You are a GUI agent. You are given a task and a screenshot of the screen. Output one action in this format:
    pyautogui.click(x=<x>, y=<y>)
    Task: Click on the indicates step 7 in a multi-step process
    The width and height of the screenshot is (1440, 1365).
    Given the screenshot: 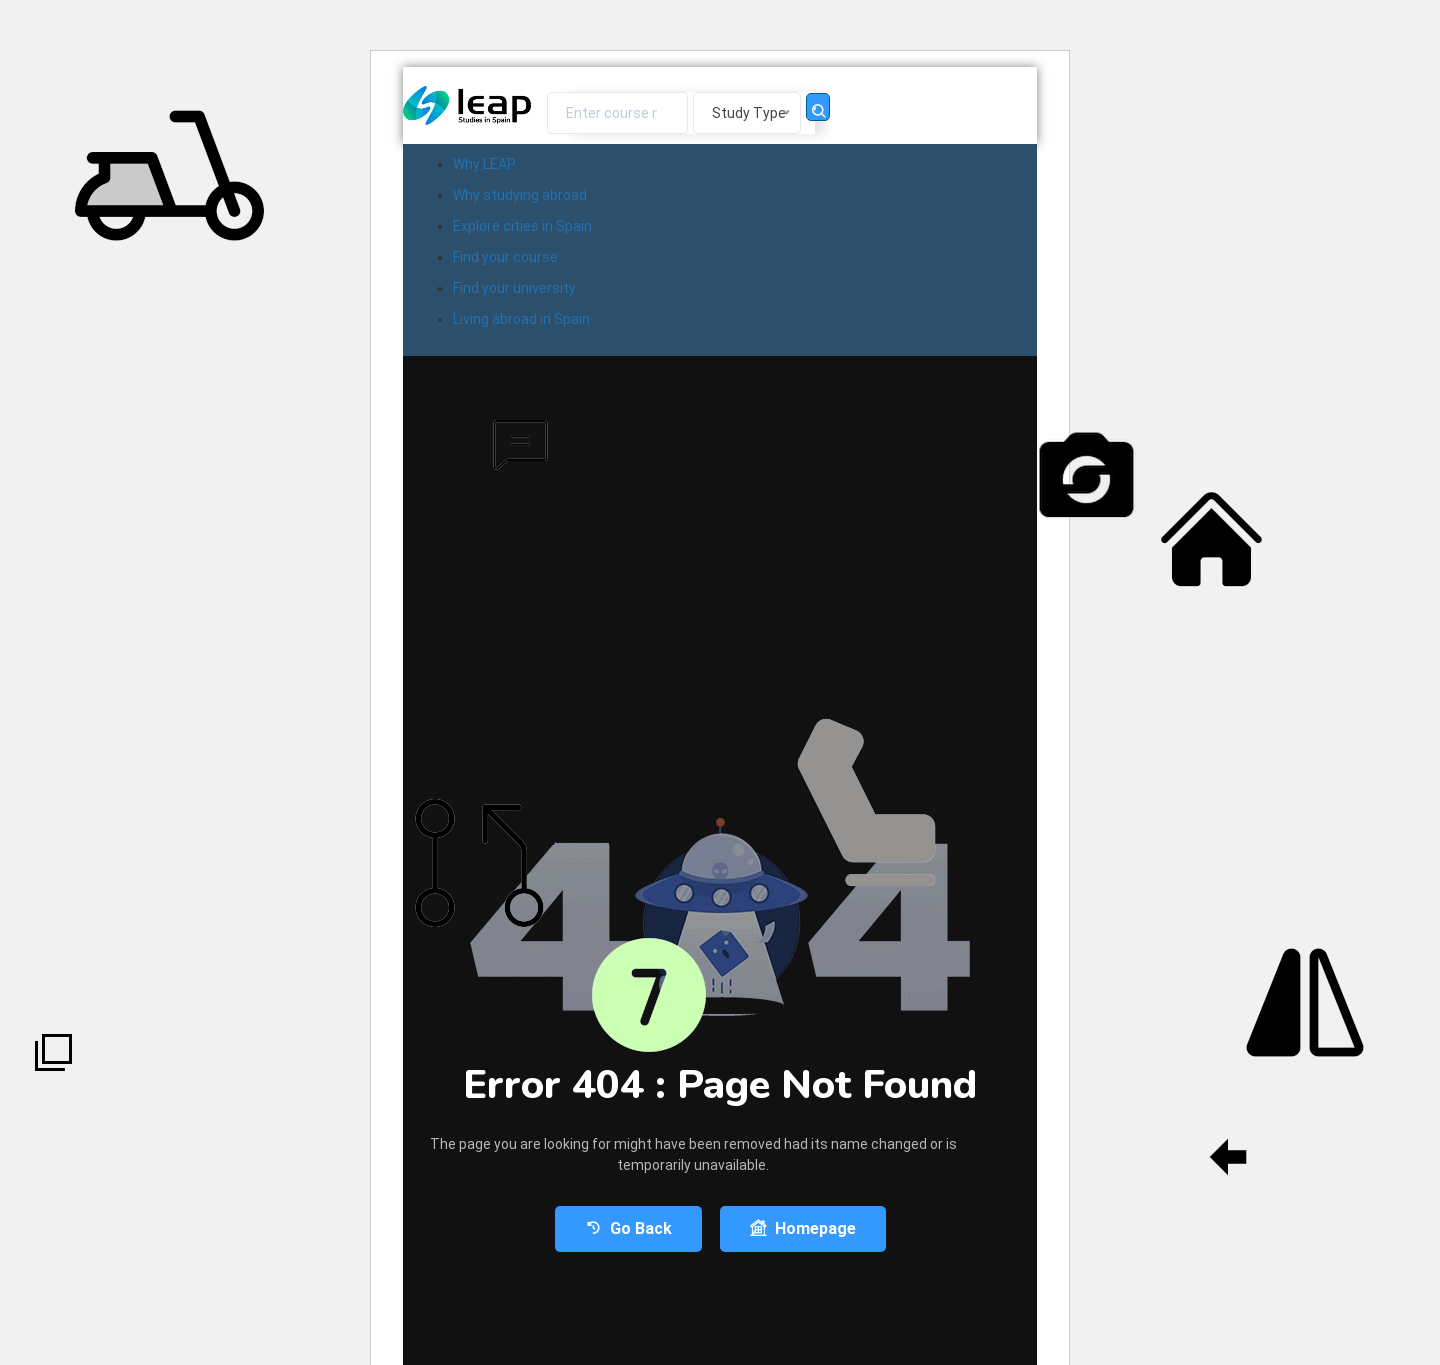 What is the action you would take?
    pyautogui.click(x=649, y=995)
    